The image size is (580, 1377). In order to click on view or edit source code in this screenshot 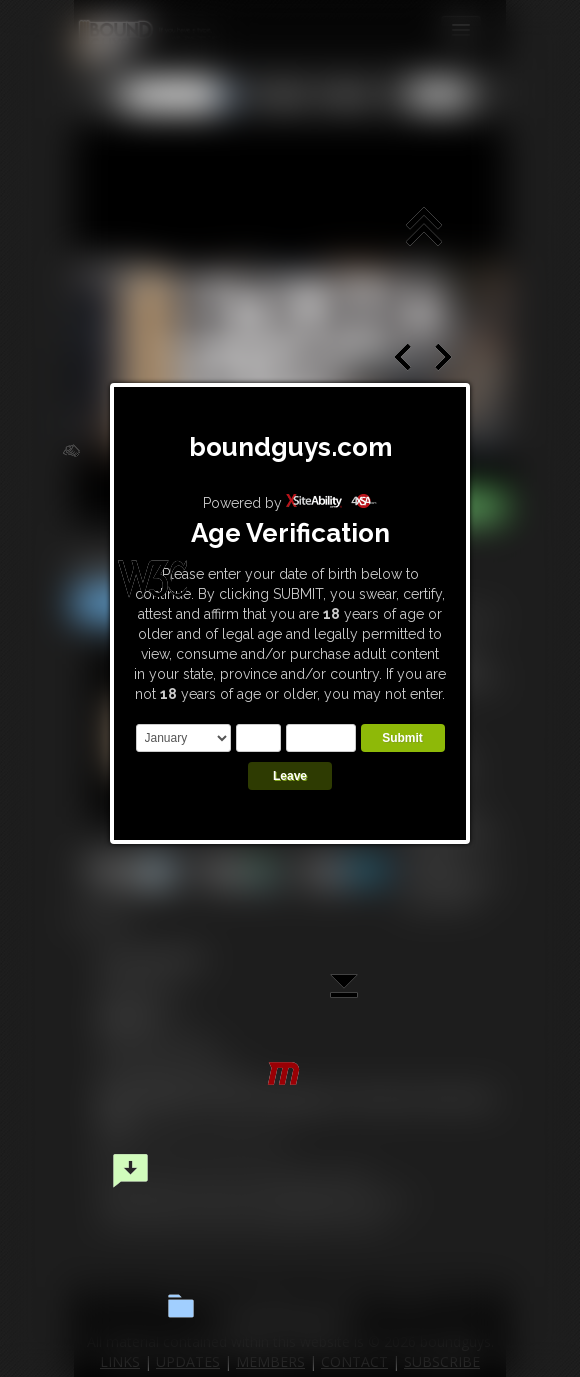, I will do `click(423, 357)`.